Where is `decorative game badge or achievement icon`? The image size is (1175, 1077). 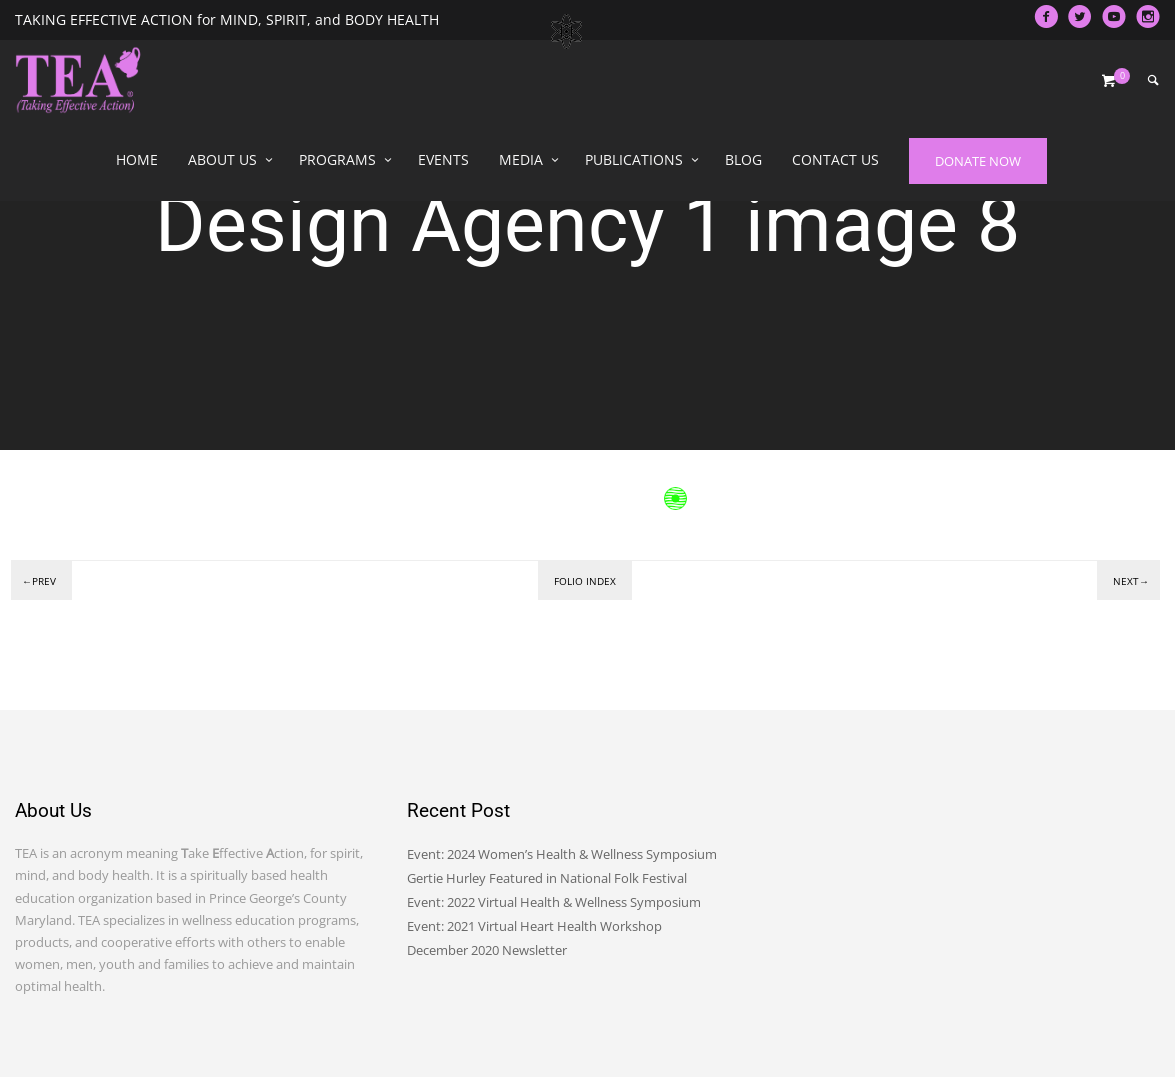 decorative game badge or achievement icon is located at coordinates (675, 498).